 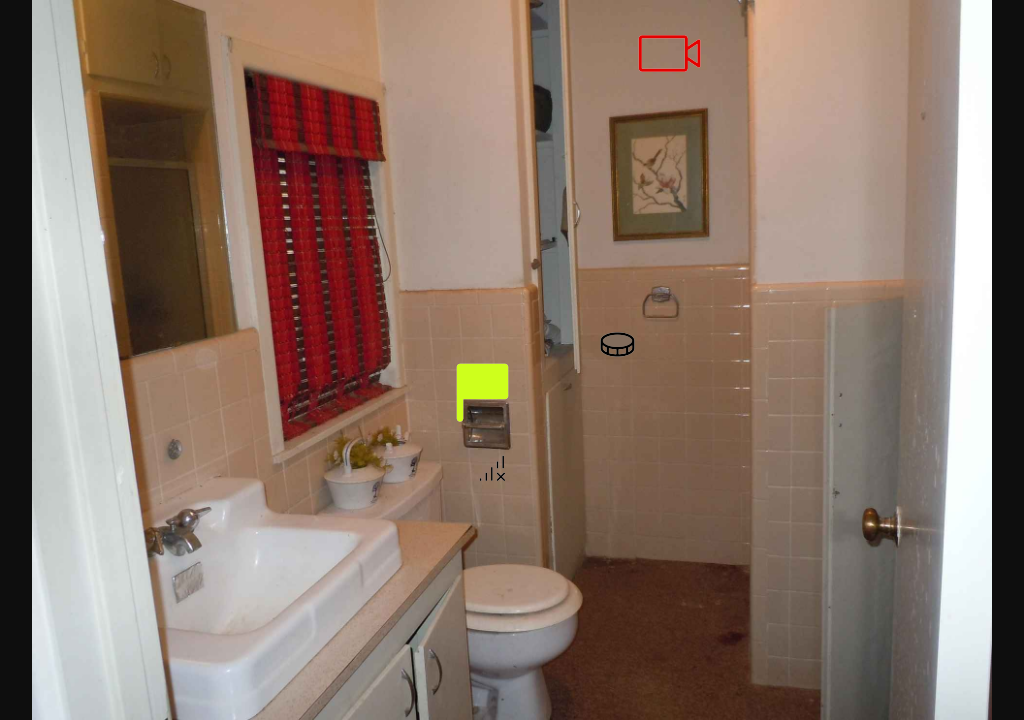 What do you see at coordinates (482, 389) in the screenshot?
I see `flag an item for review or attention` at bounding box center [482, 389].